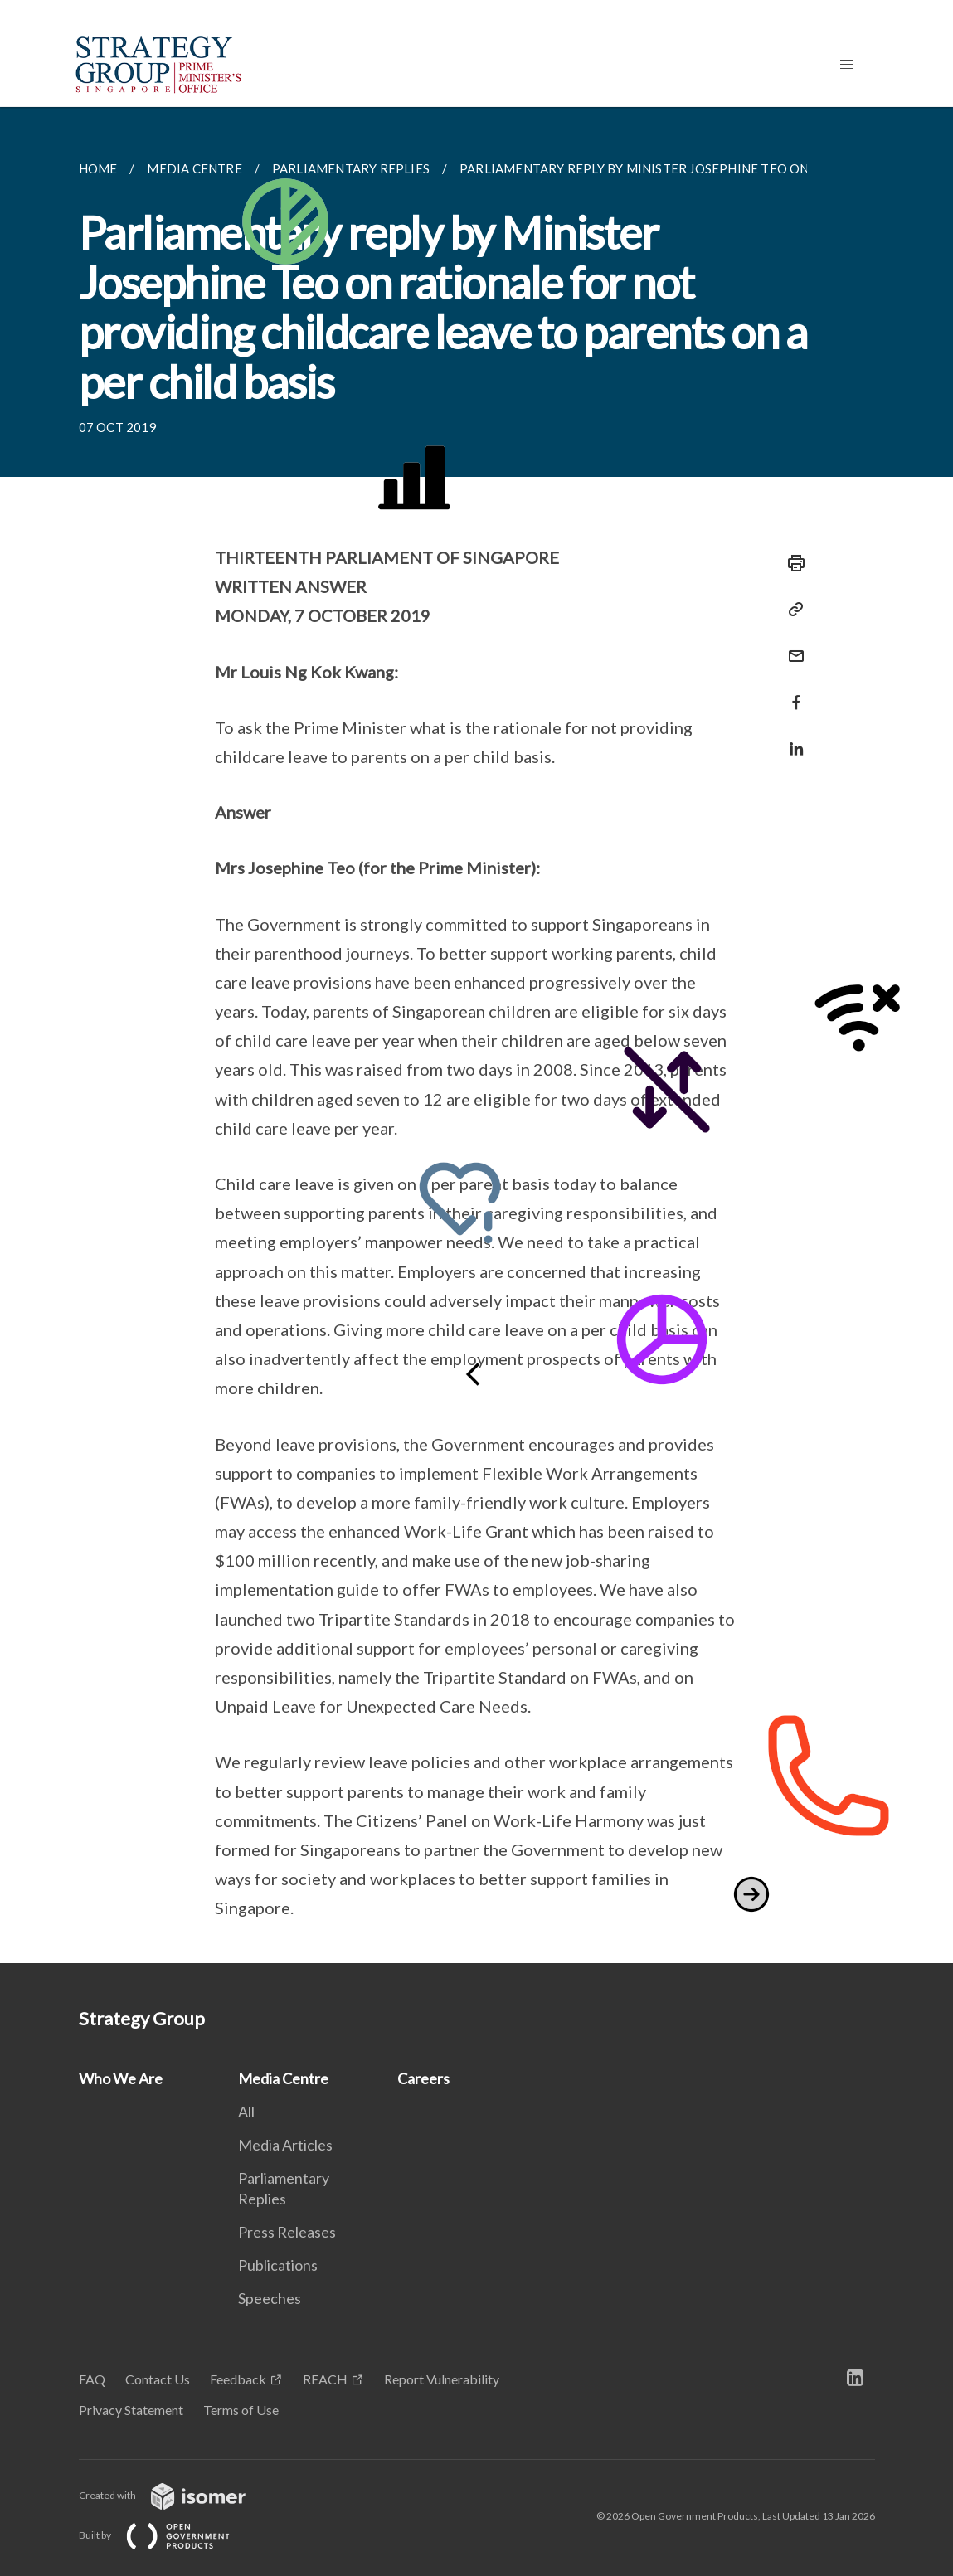 Image resolution: width=953 pixels, height=2576 pixels. I want to click on adjust screen brightness settings, so click(285, 221).